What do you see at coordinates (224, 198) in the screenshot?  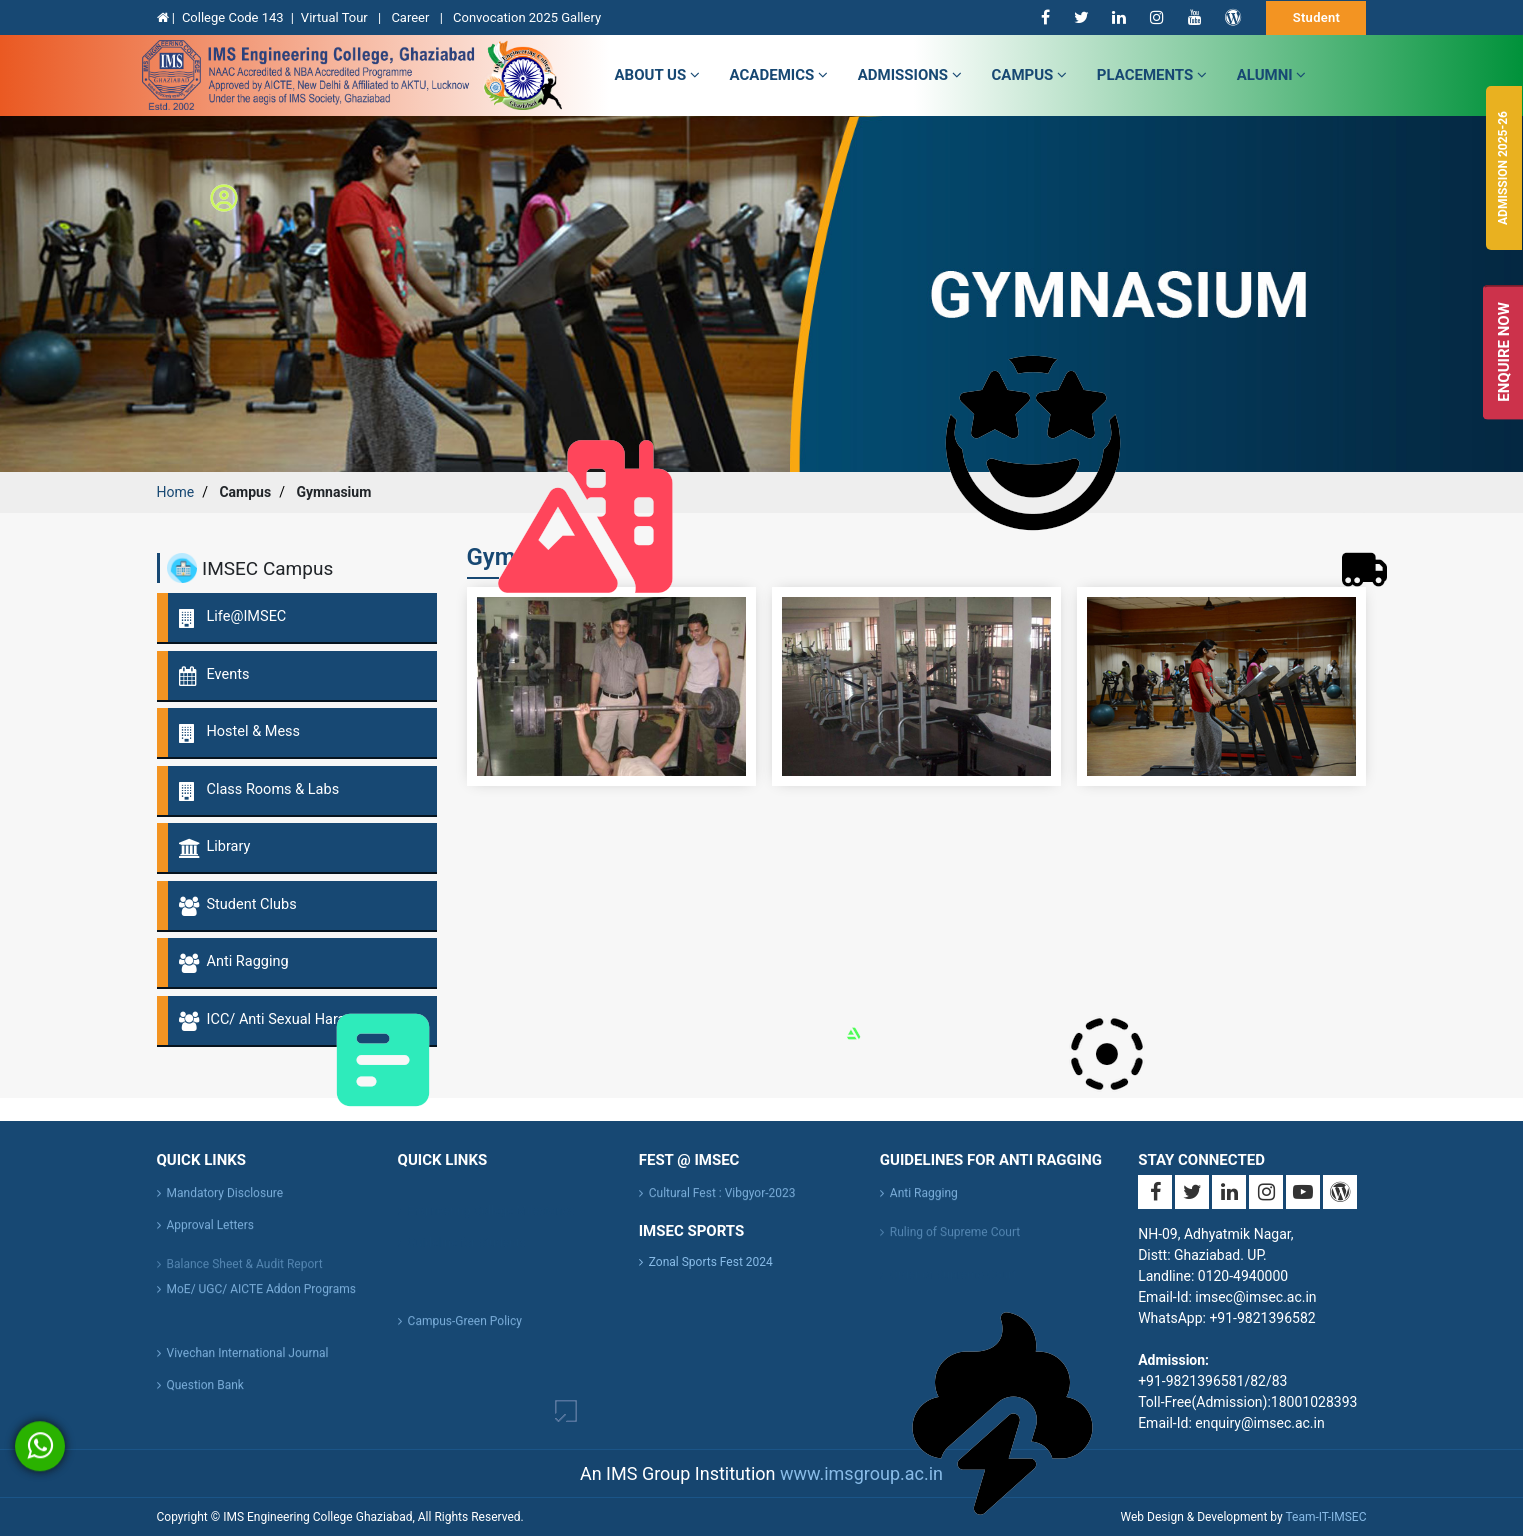 I see `view your profile` at bounding box center [224, 198].